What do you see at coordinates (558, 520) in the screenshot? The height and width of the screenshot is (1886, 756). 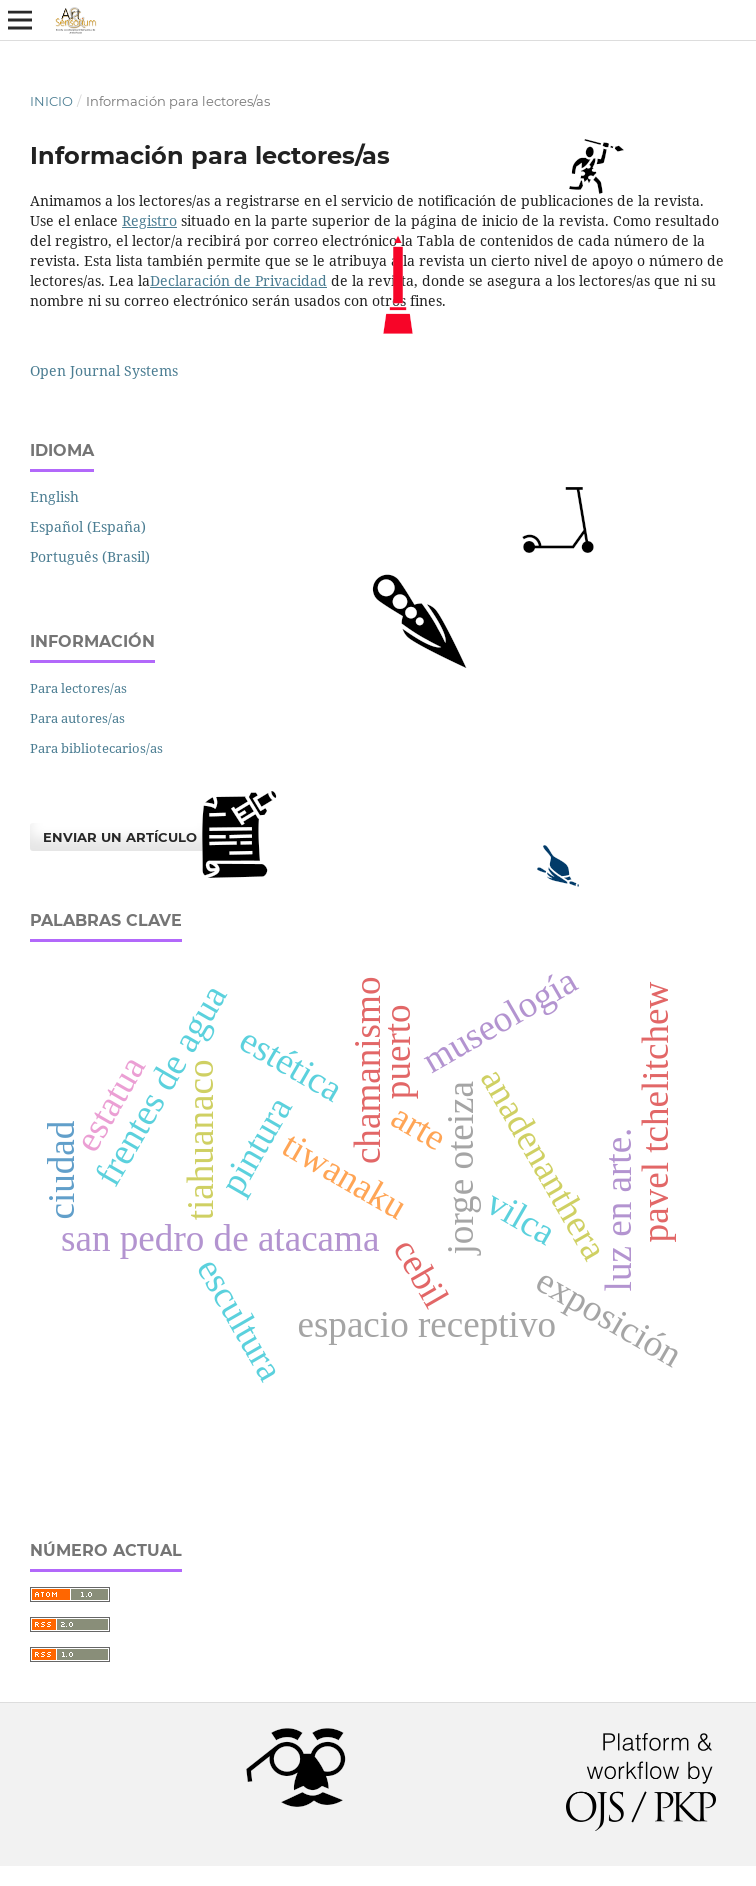 I see `select kick scooter as transportation mode` at bounding box center [558, 520].